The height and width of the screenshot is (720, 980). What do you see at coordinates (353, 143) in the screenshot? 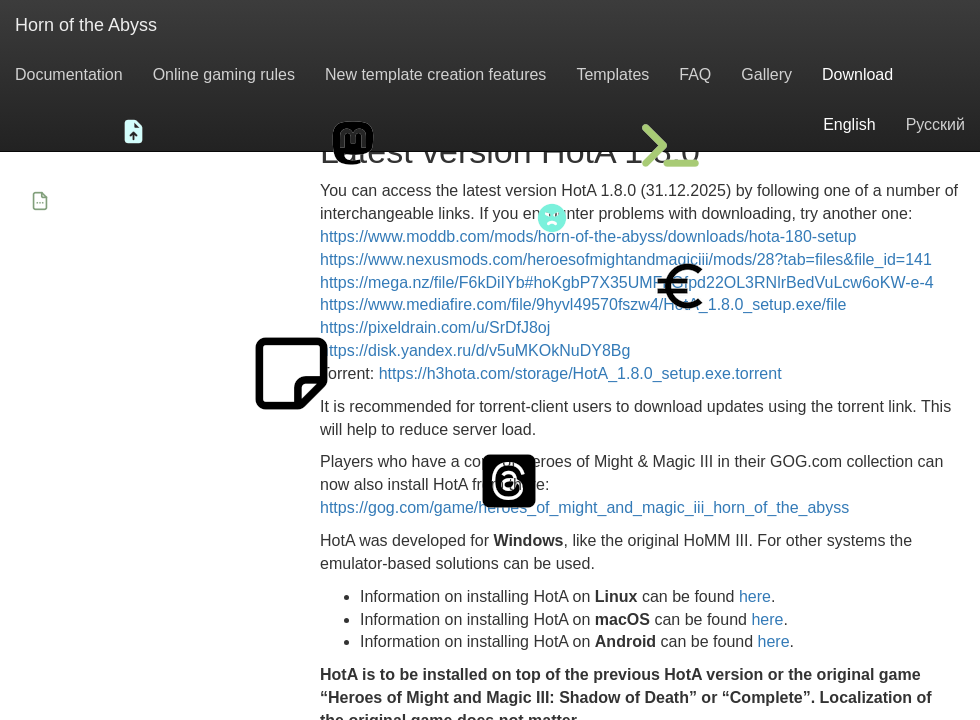
I see `open mastodon app` at bounding box center [353, 143].